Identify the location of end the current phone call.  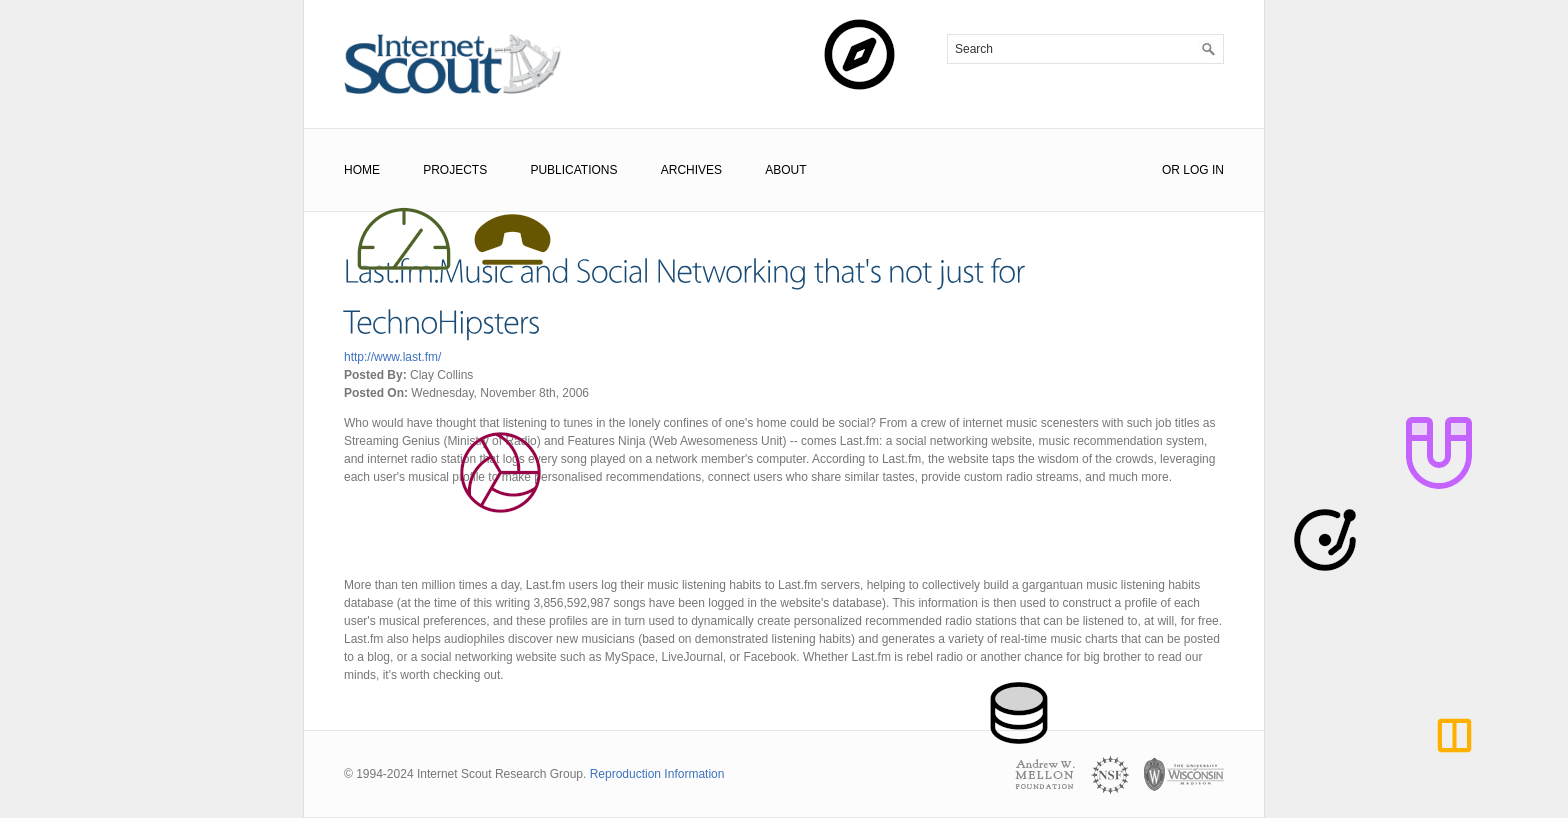
(512, 239).